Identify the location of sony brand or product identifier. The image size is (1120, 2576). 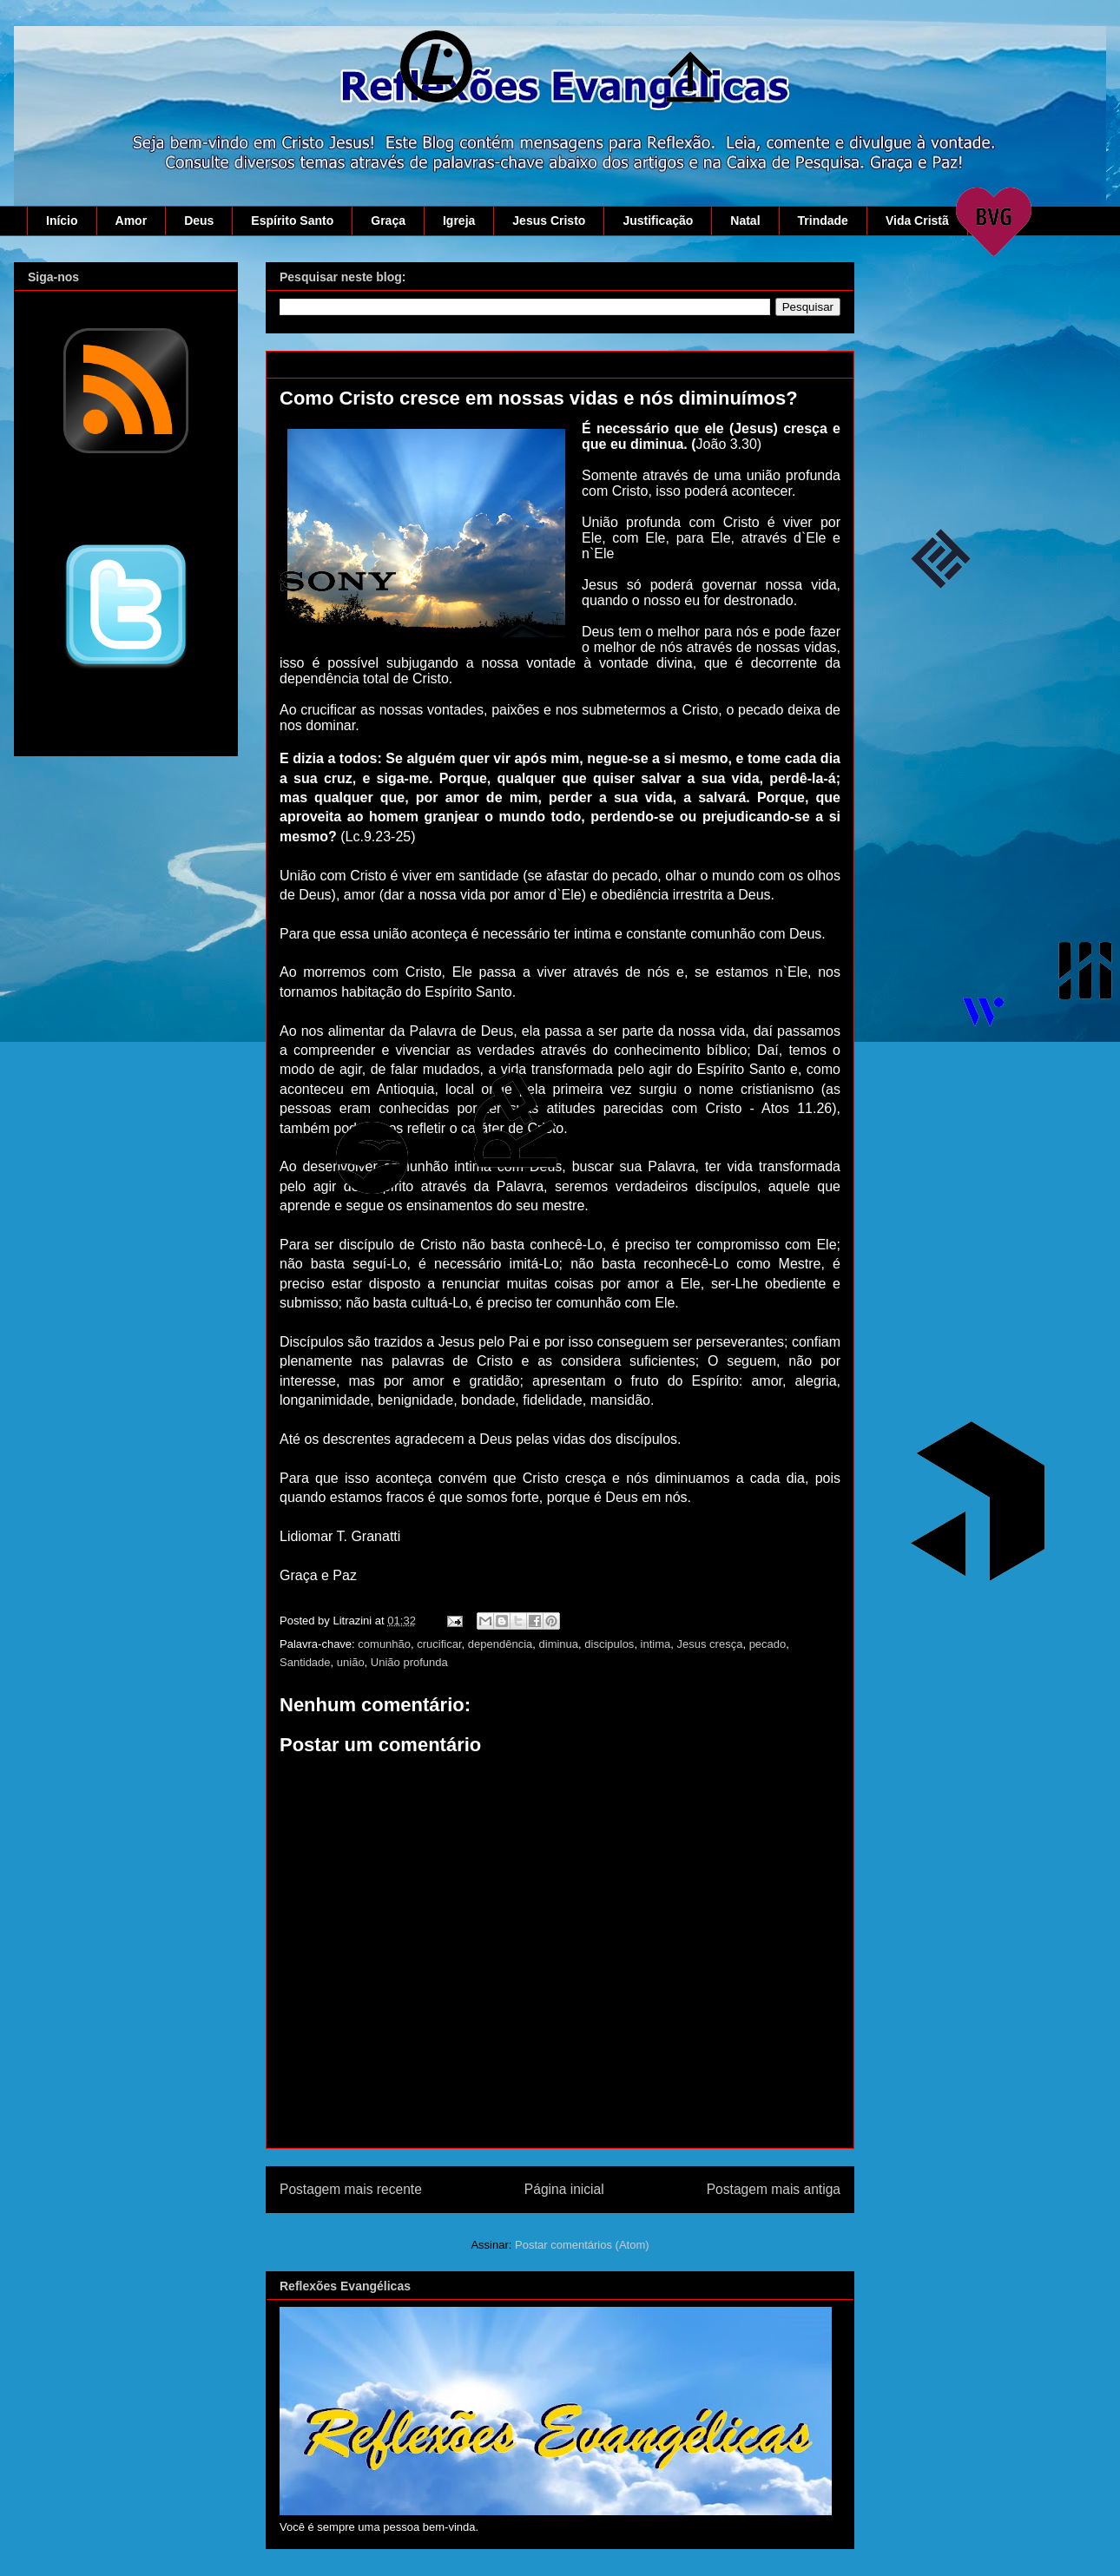
(338, 581).